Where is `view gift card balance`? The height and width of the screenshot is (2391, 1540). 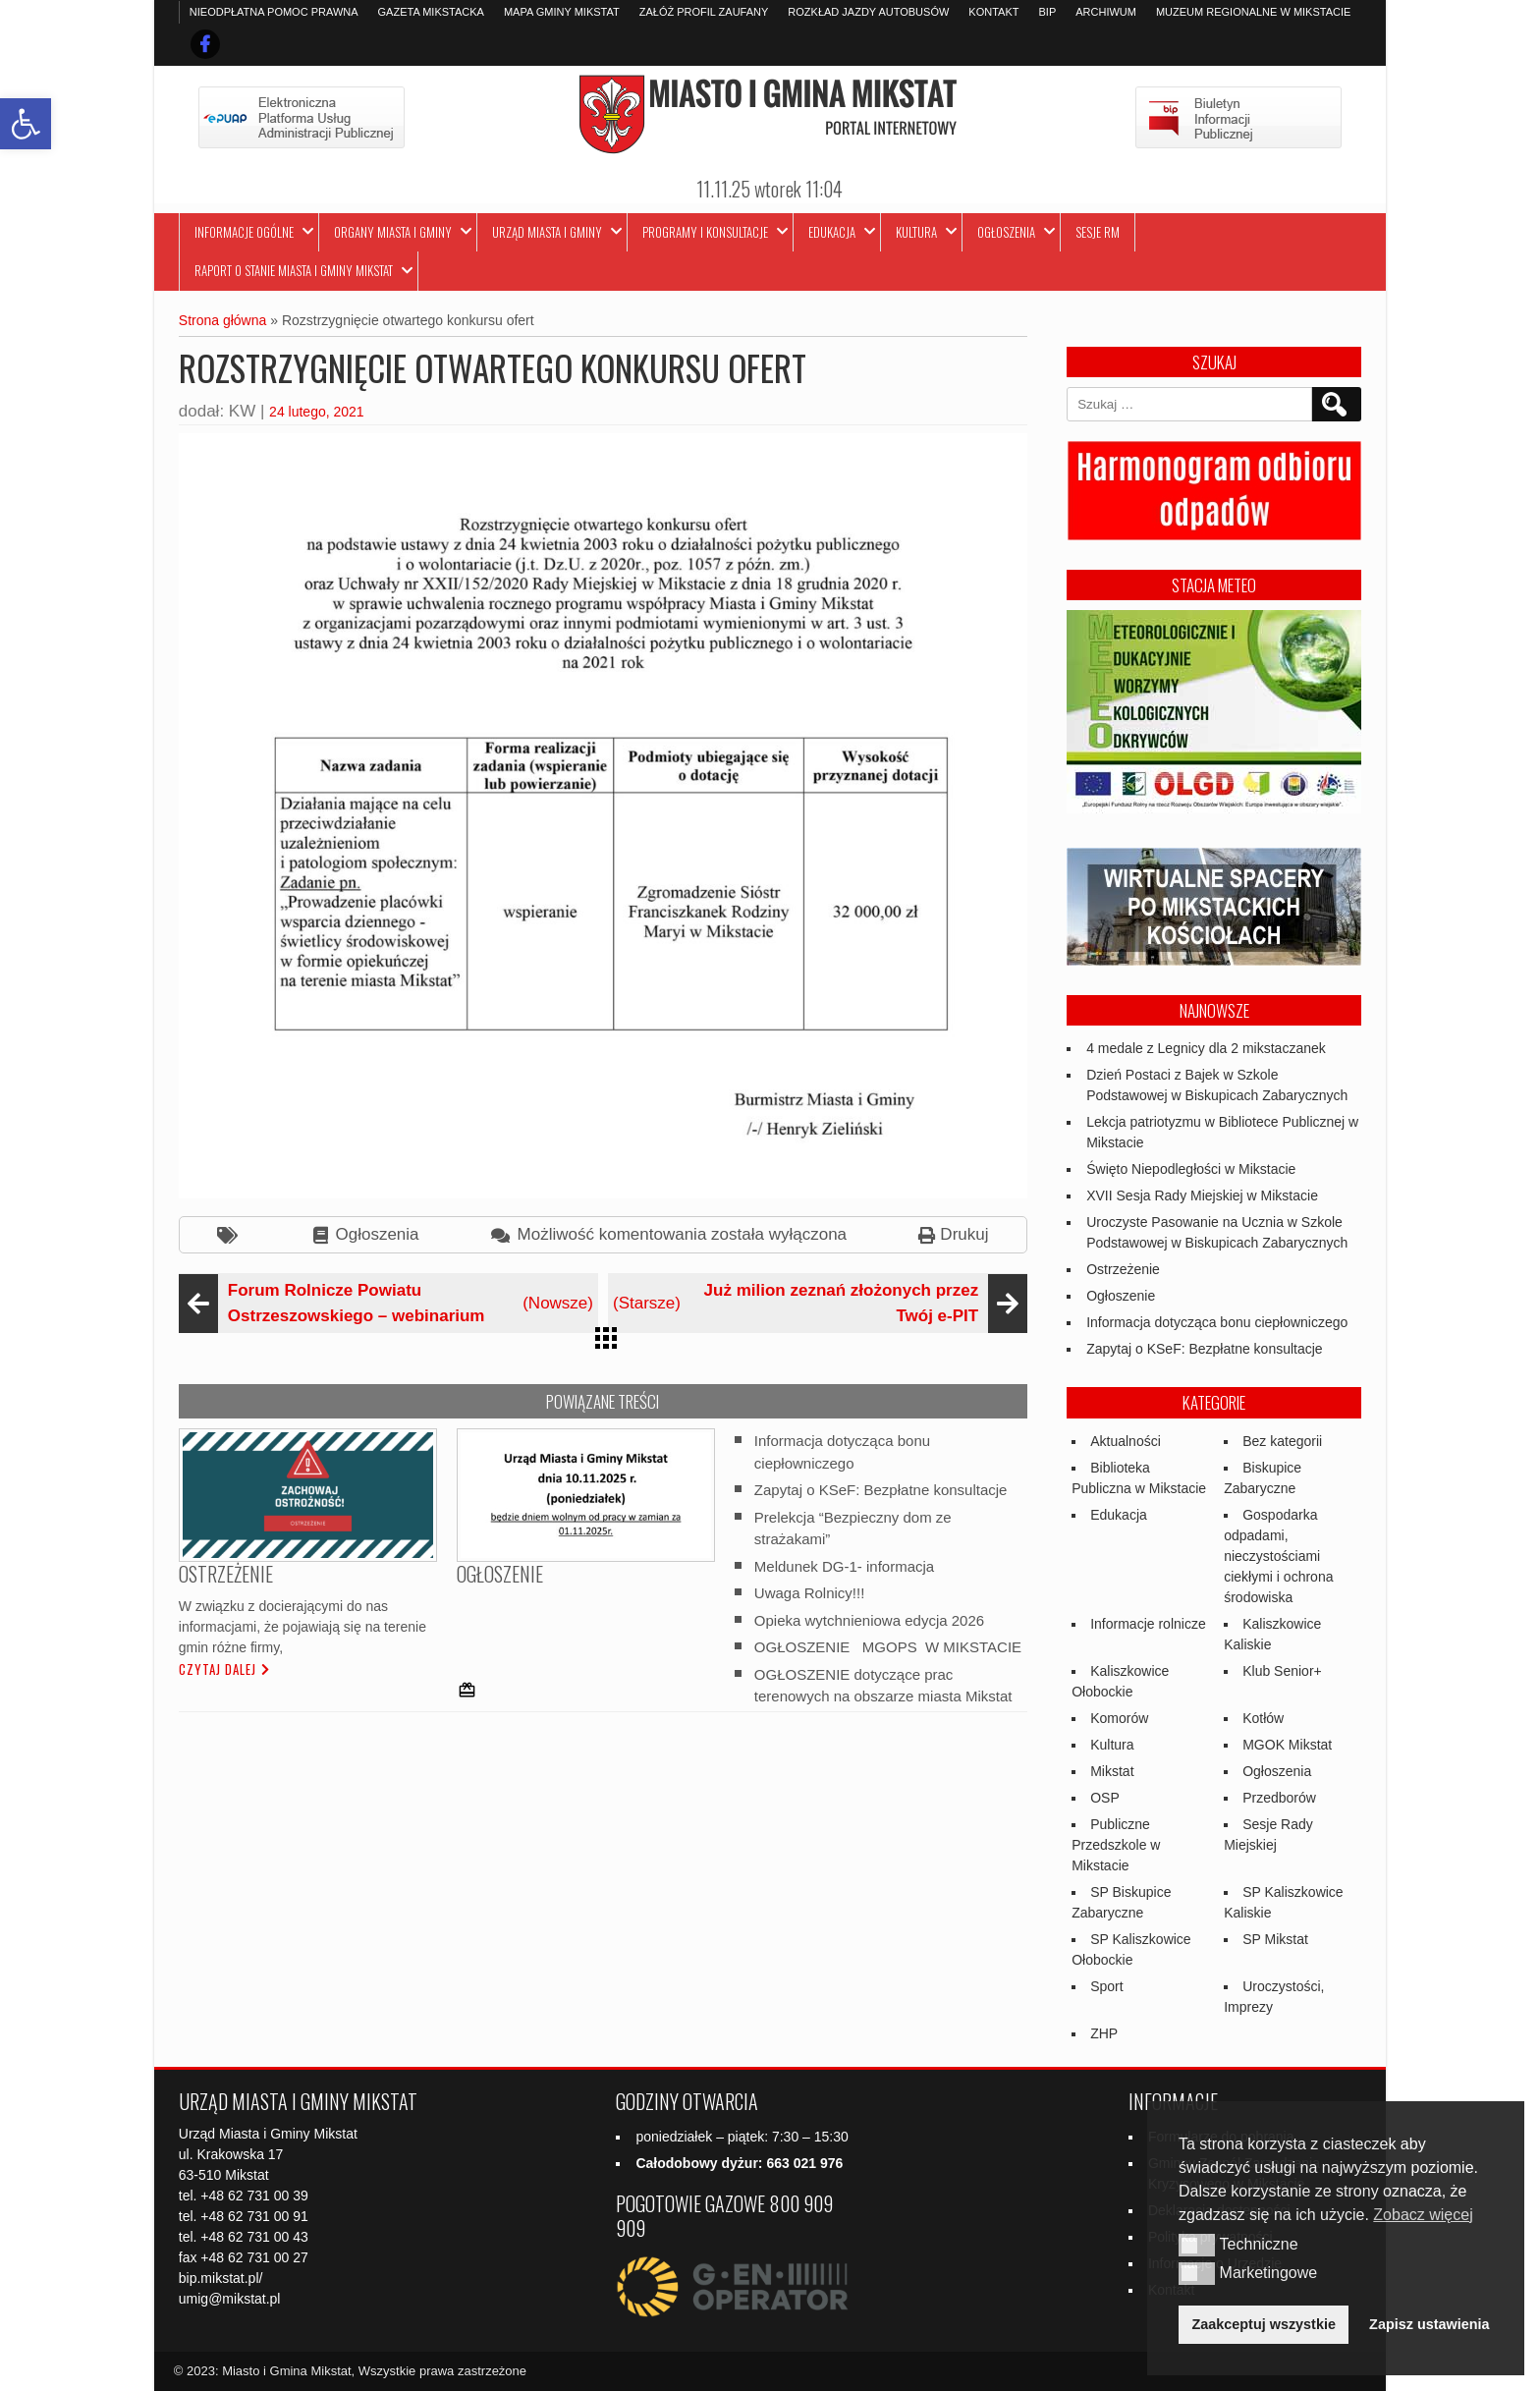
view gift card balance is located at coordinates (467, 1690).